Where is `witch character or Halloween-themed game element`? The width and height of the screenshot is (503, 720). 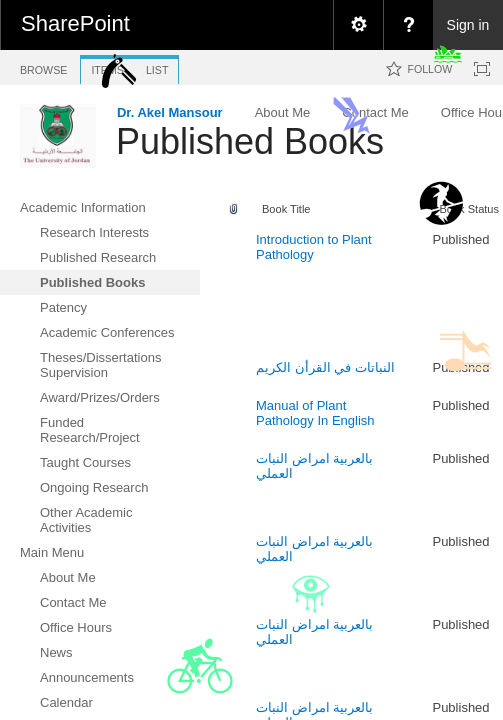
witch character or Halloween-themed game element is located at coordinates (441, 203).